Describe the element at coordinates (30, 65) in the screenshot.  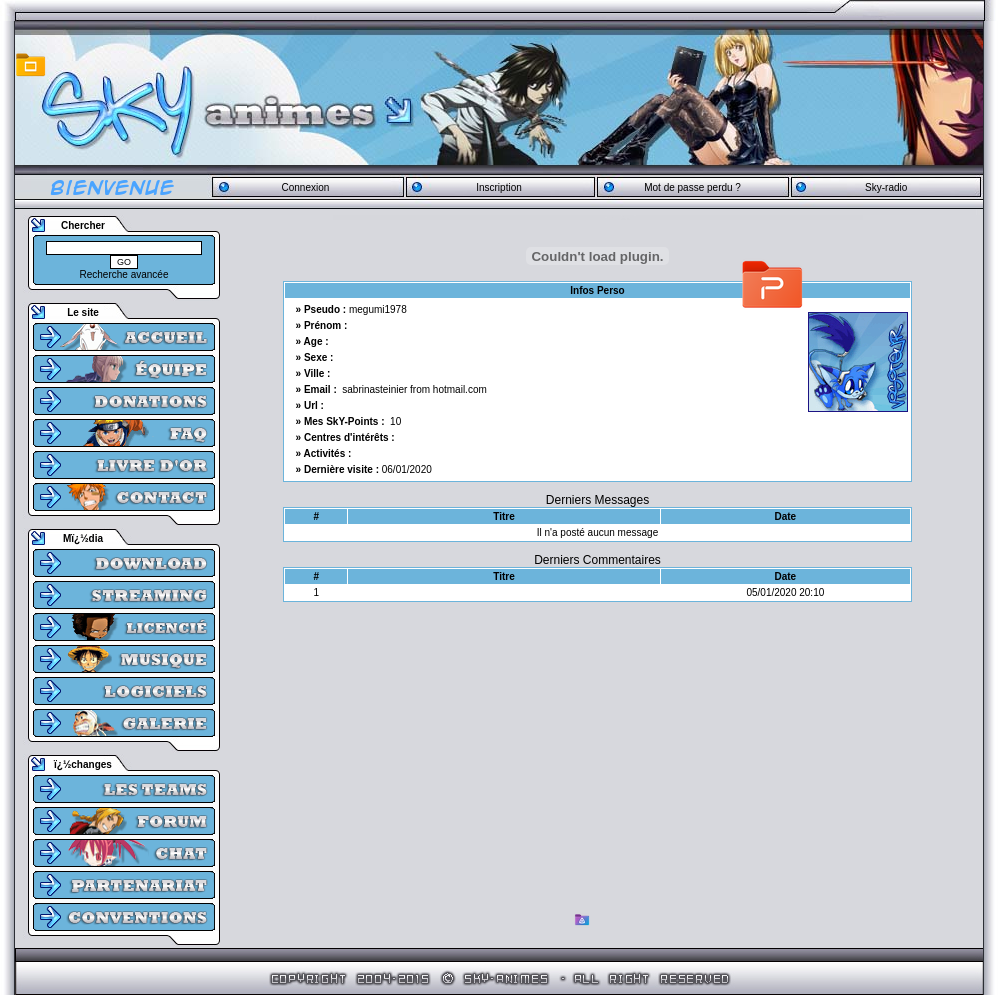
I see `open folder containing google slides files` at that location.